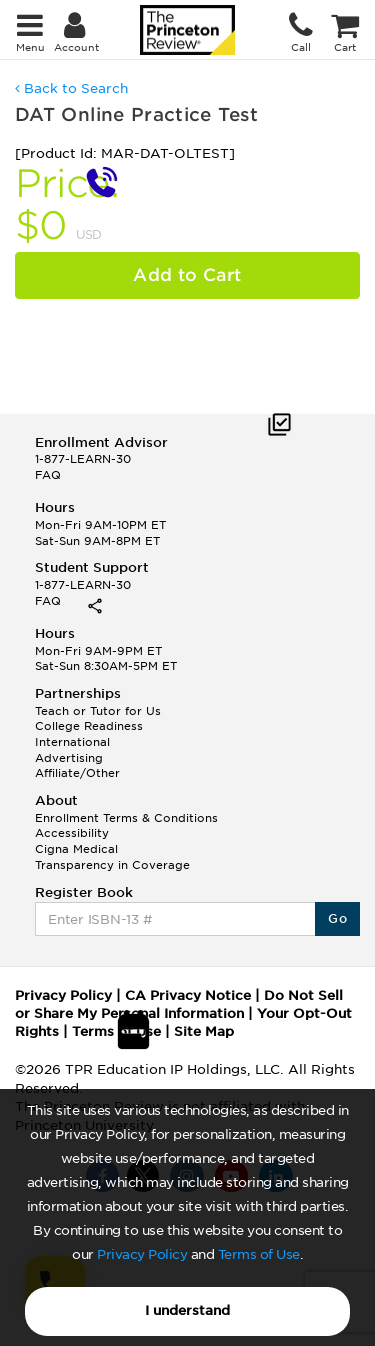 This screenshot has height=1346, width=375. What do you see at coordinates (95, 606) in the screenshot?
I see `share content with others` at bounding box center [95, 606].